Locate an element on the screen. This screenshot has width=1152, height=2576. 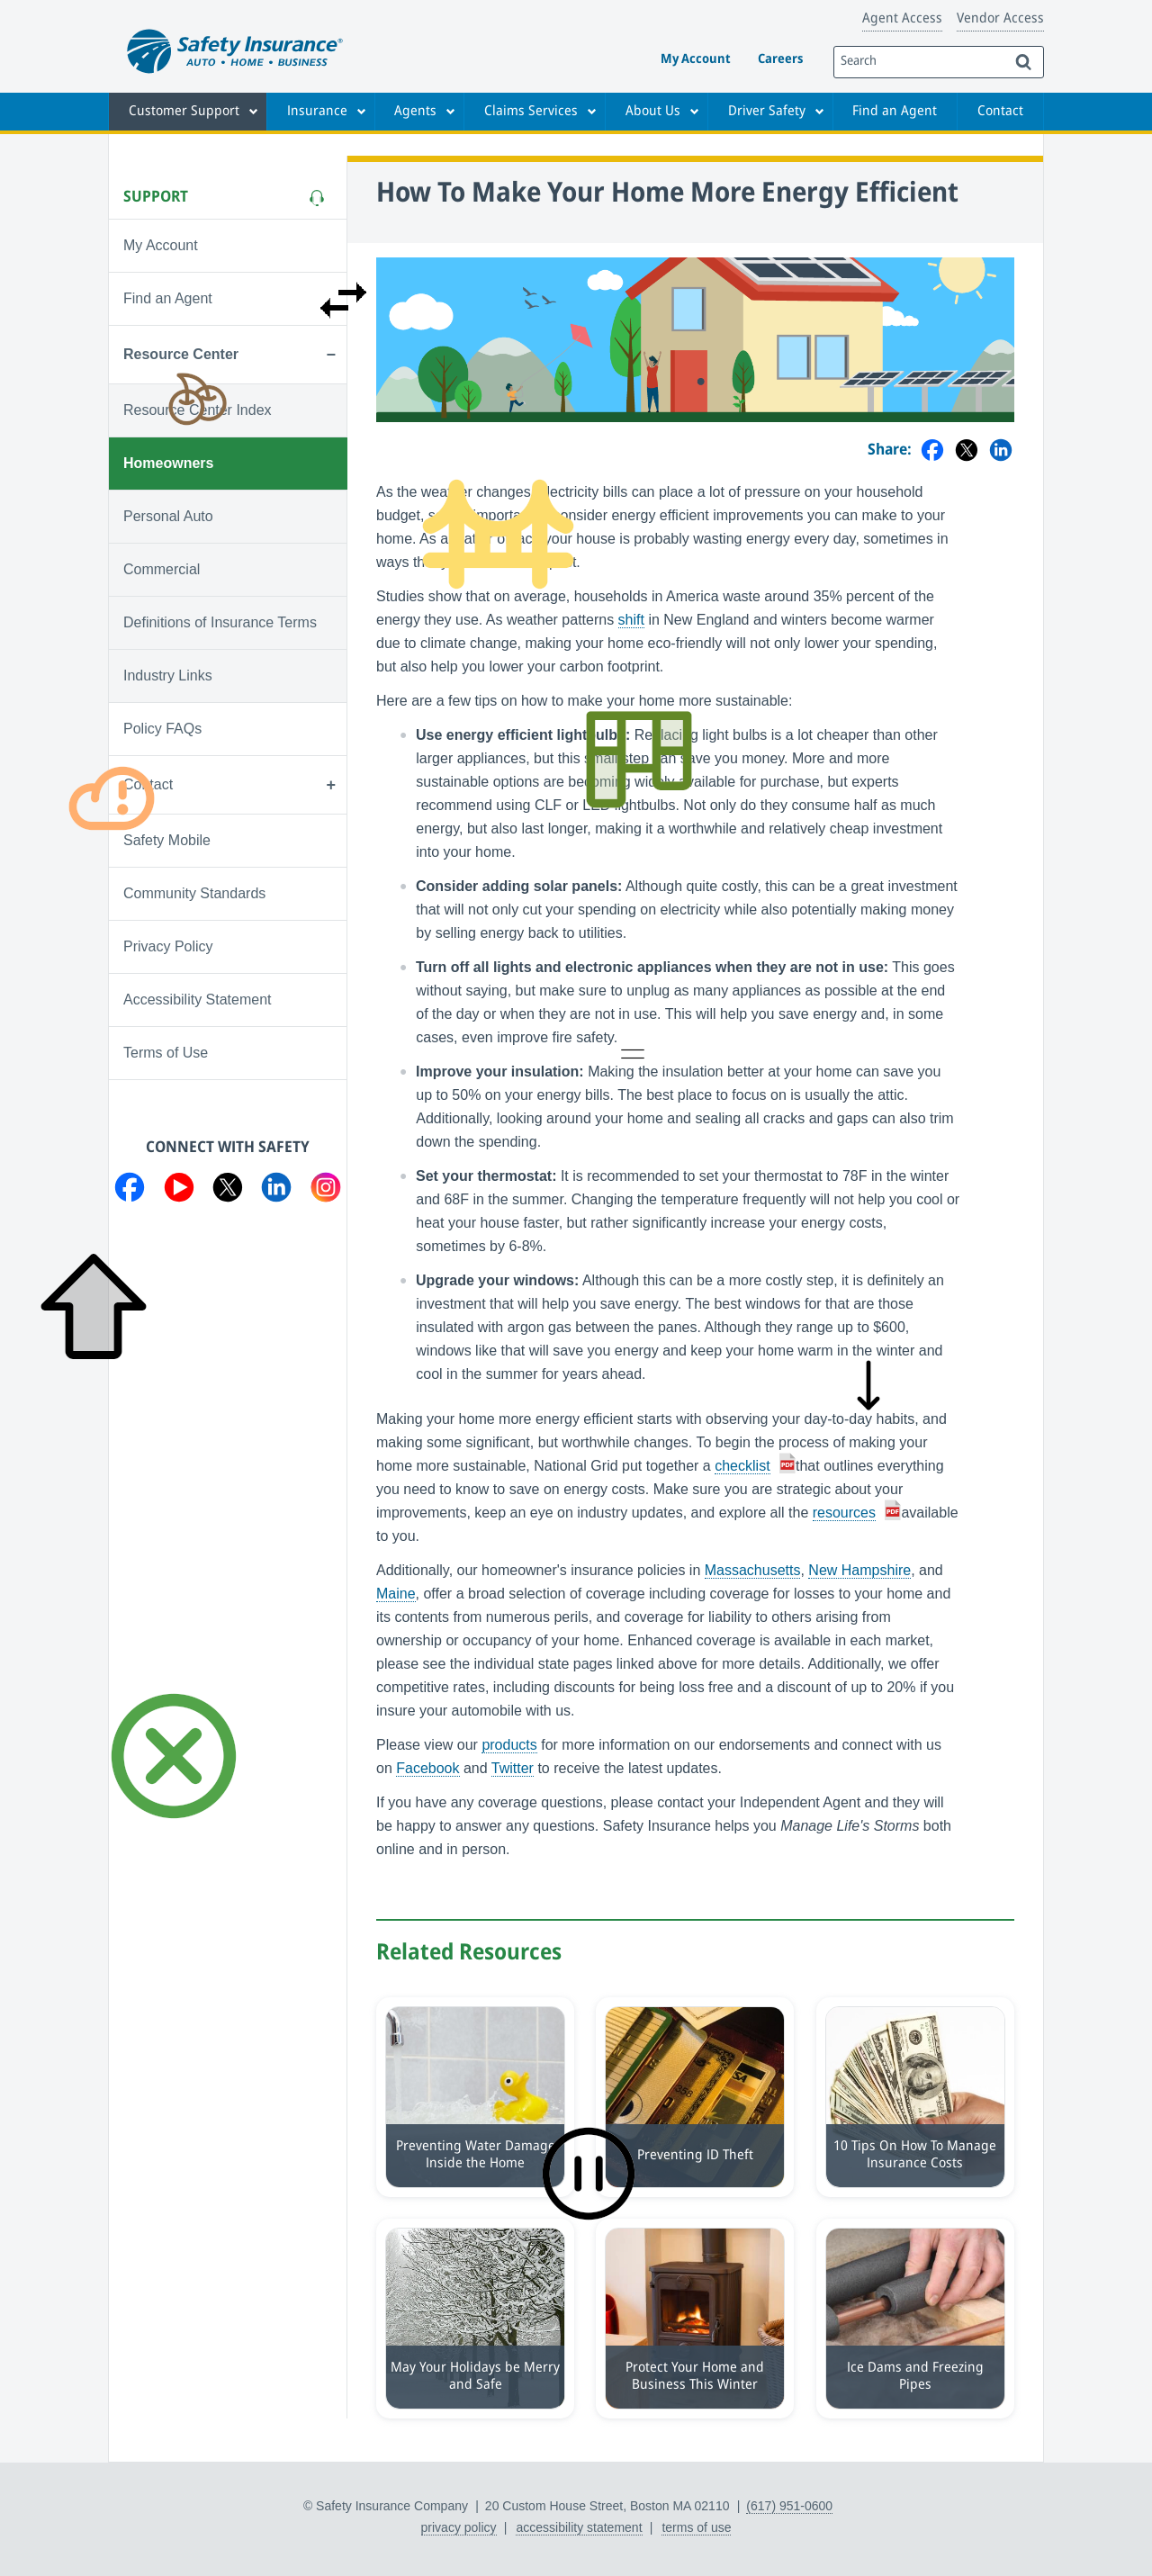
view bridge or overpass information is located at coordinates (498, 534).